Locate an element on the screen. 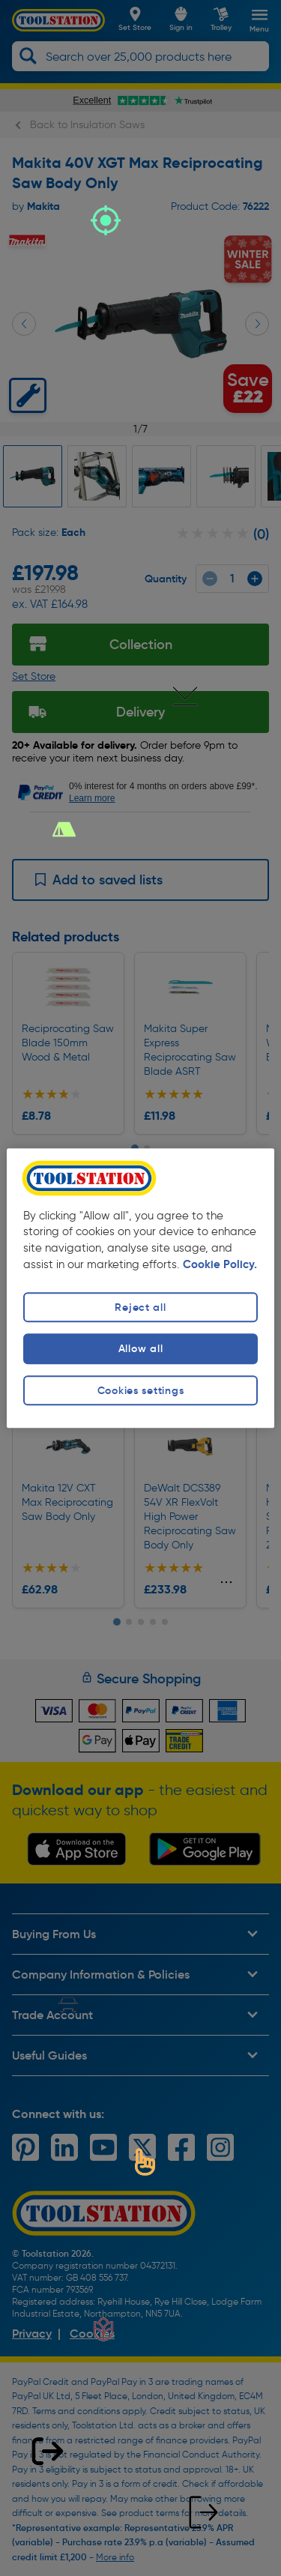 This screenshot has height=2576, width=281. open more options menu is located at coordinates (226, 1582).